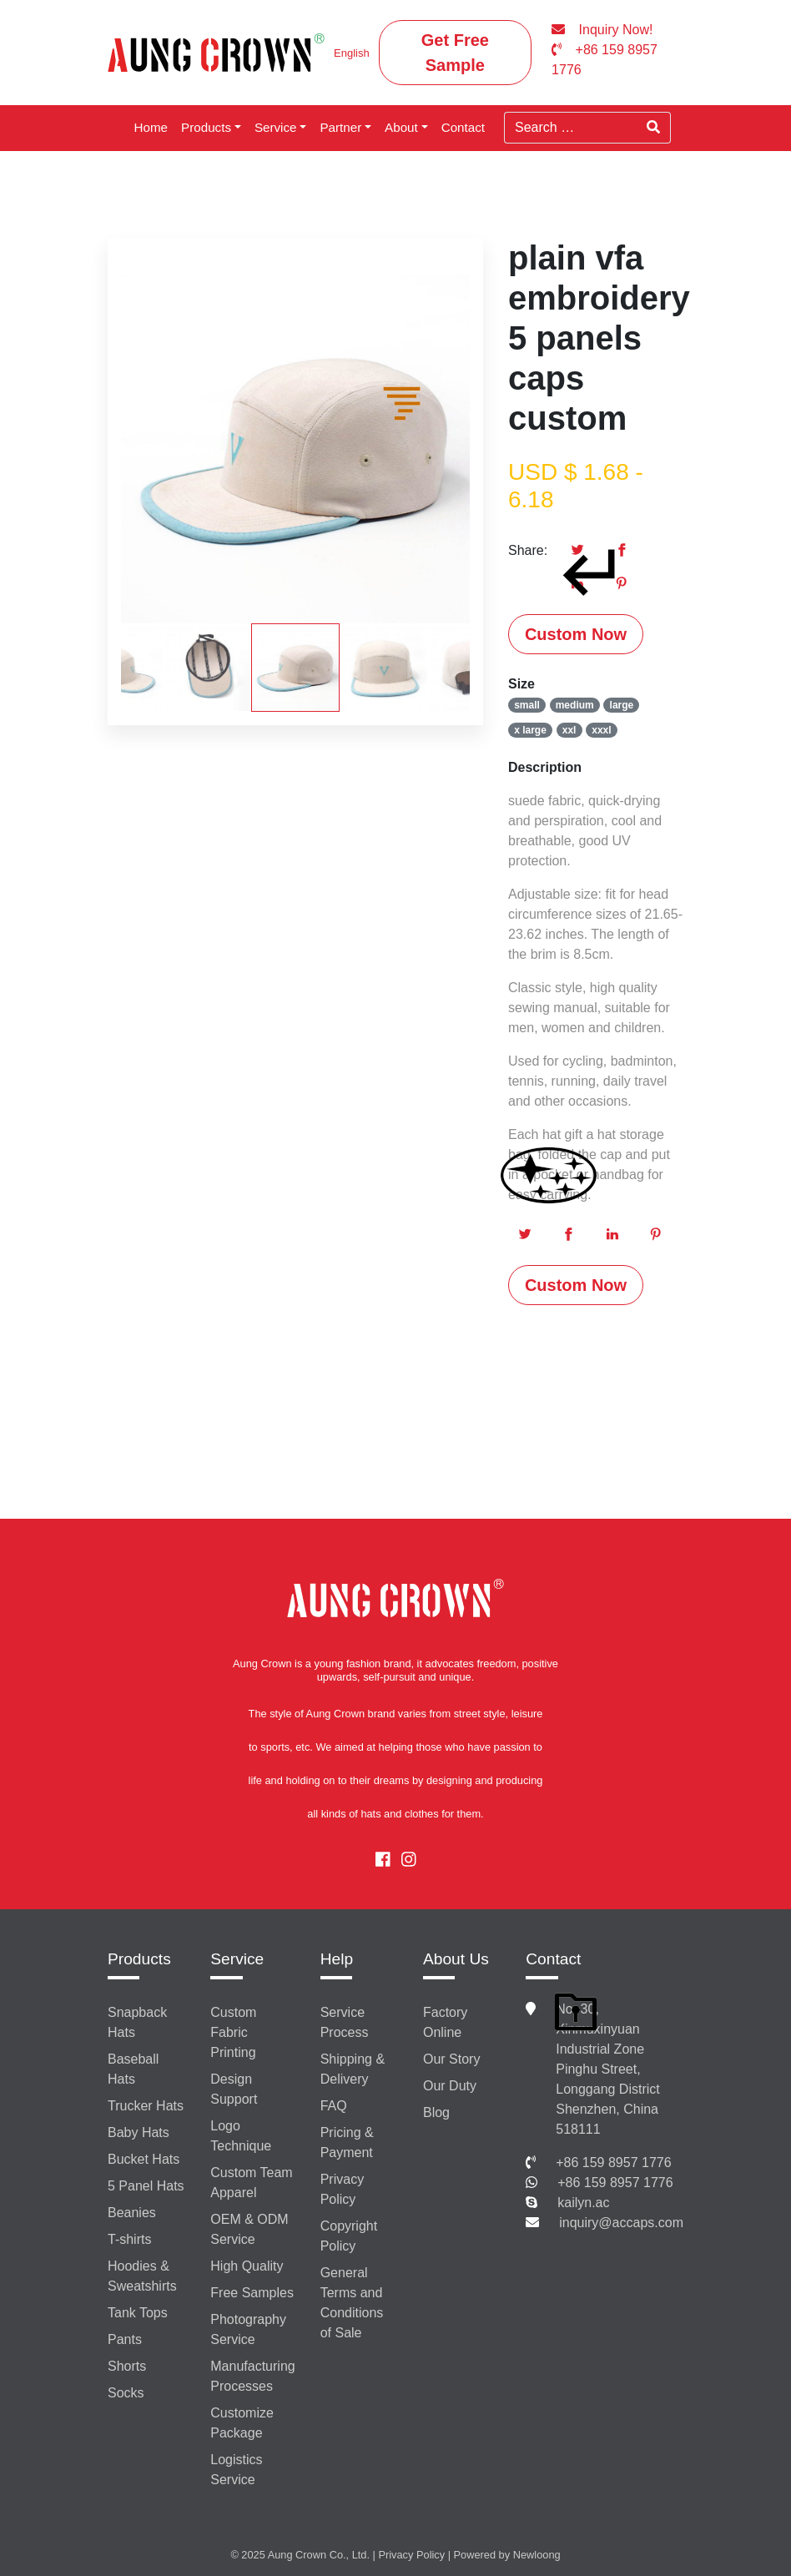 The height and width of the screenshot is (2576, 791). What do you see at coordinates (401, 403) in the screenshot?
I see `indicates tornado or severe weather warning` at bounding box center [401, 403].